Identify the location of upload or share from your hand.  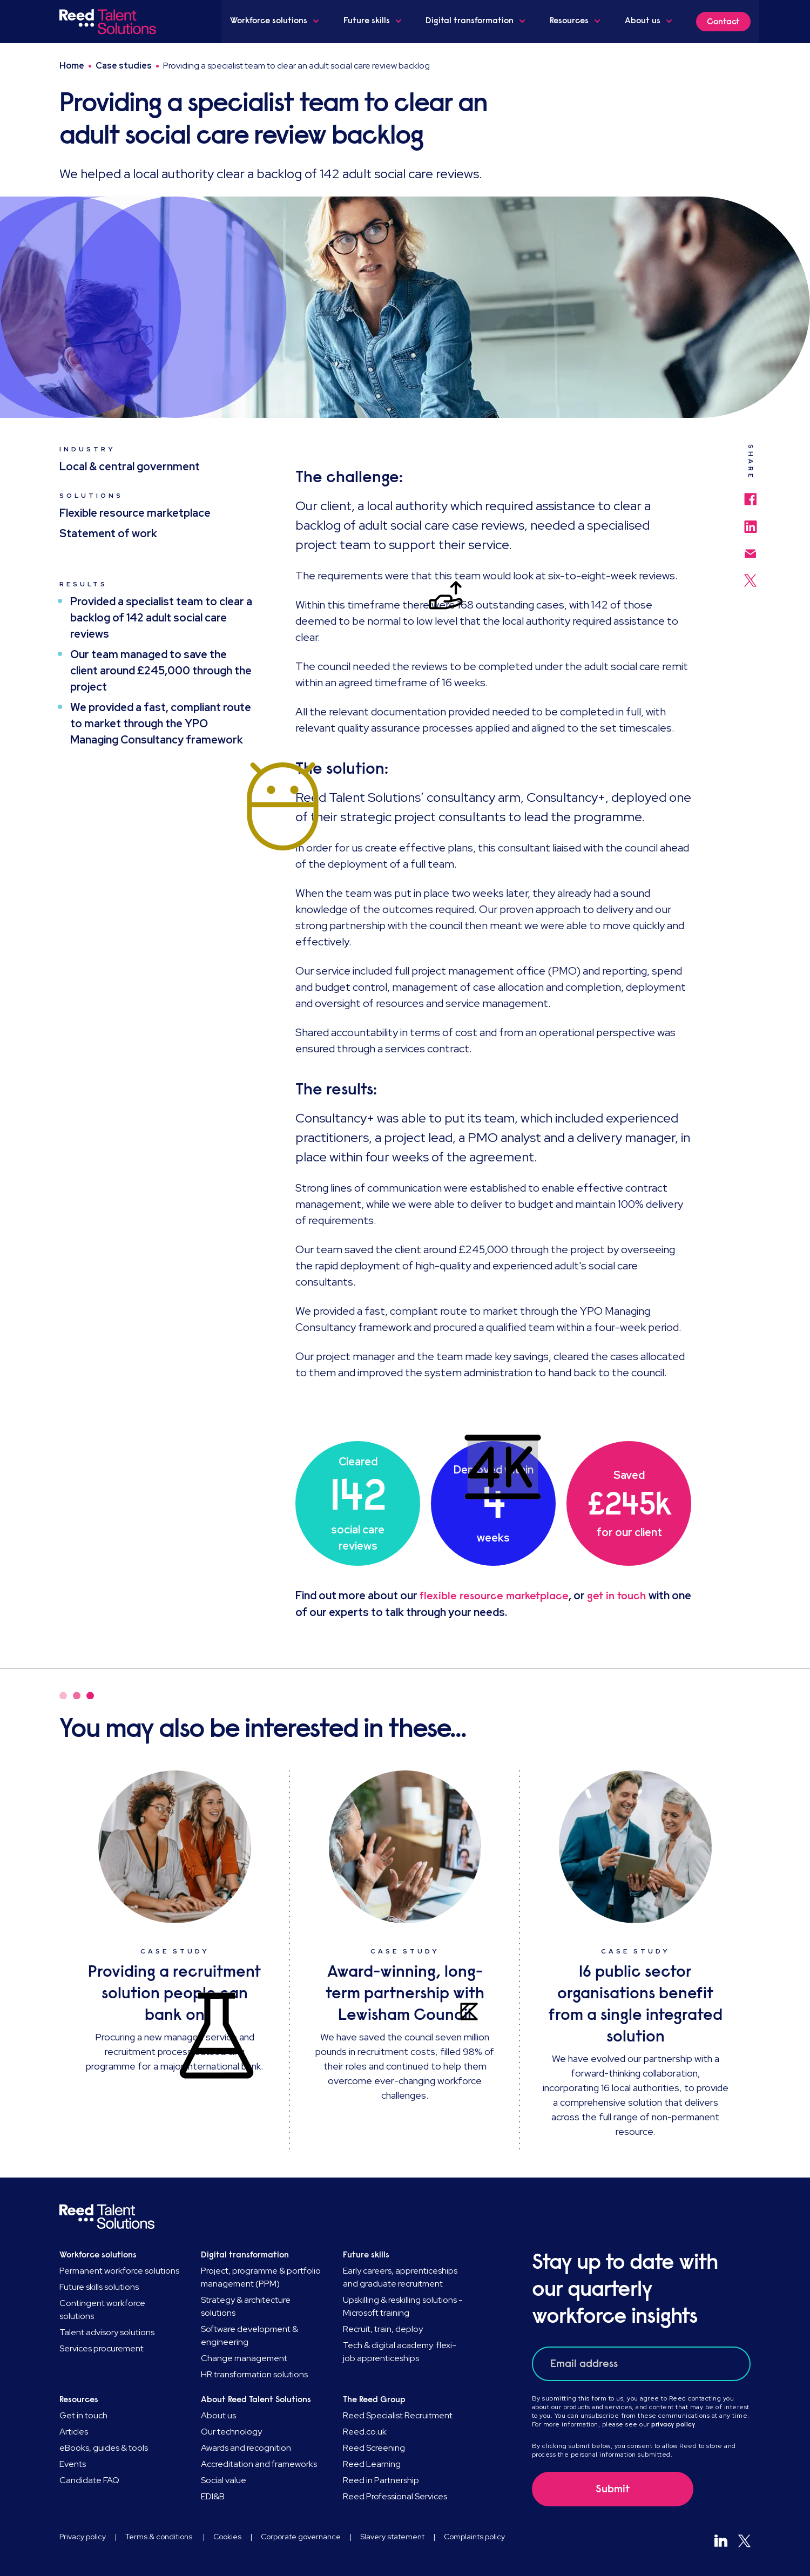
(447, 597).